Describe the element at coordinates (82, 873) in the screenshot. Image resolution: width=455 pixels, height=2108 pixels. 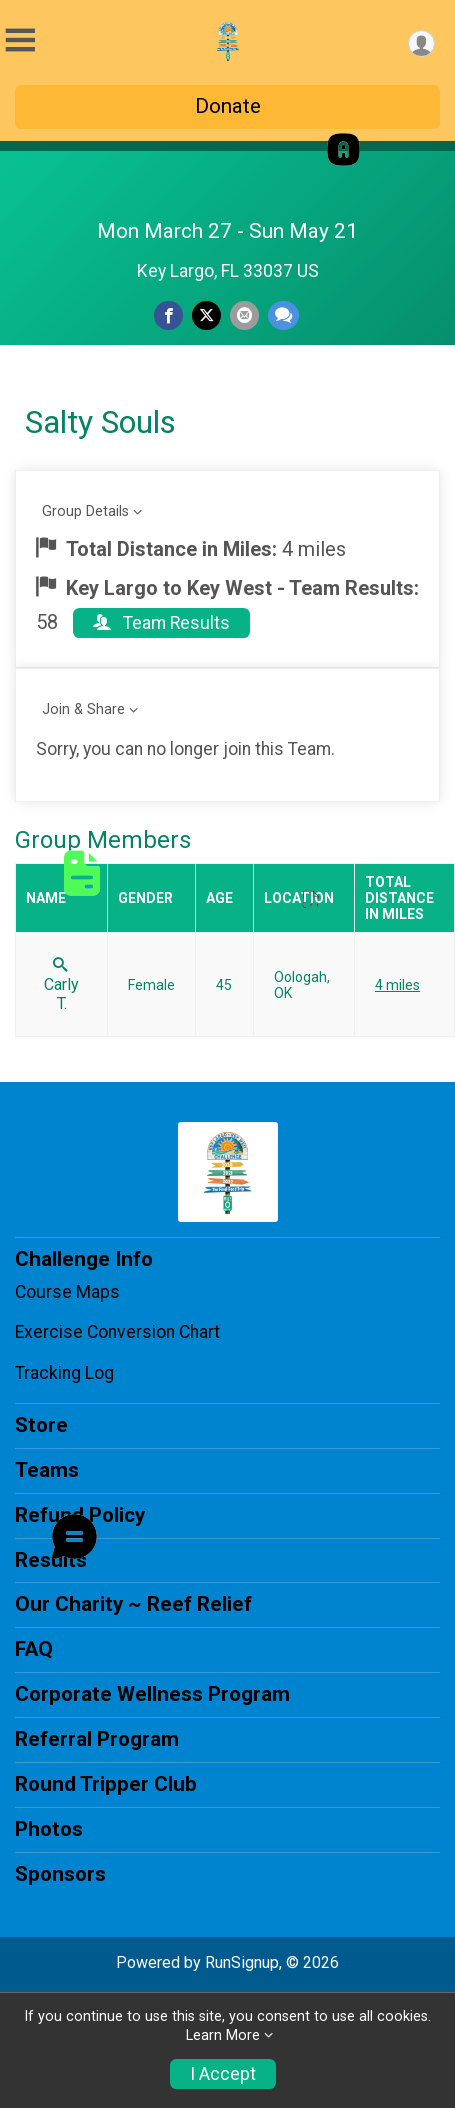
I see `view invoice or billing document` at that location.